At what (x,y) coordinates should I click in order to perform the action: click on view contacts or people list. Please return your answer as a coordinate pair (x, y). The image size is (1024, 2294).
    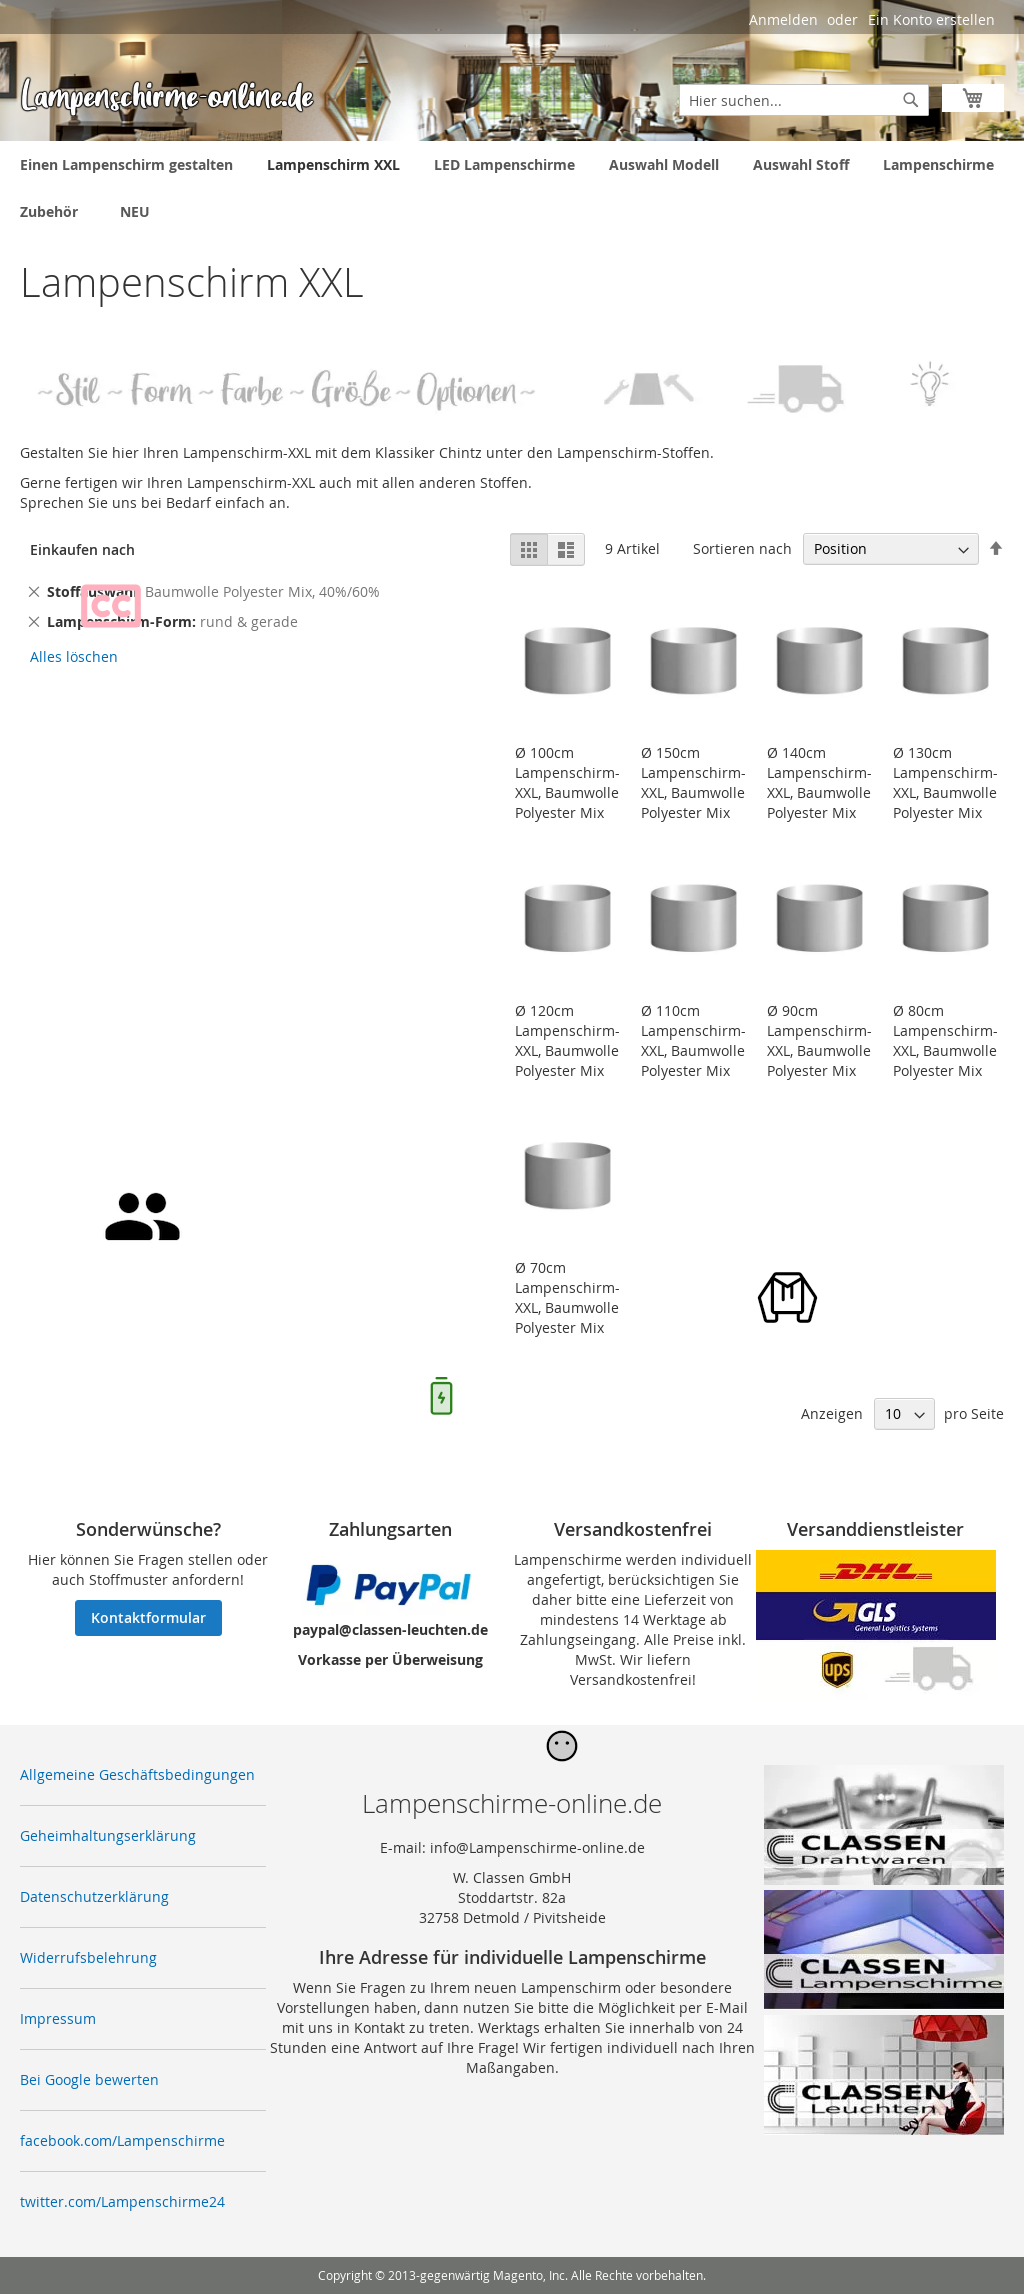
    Looking at the image, I should click on (142, 1216).